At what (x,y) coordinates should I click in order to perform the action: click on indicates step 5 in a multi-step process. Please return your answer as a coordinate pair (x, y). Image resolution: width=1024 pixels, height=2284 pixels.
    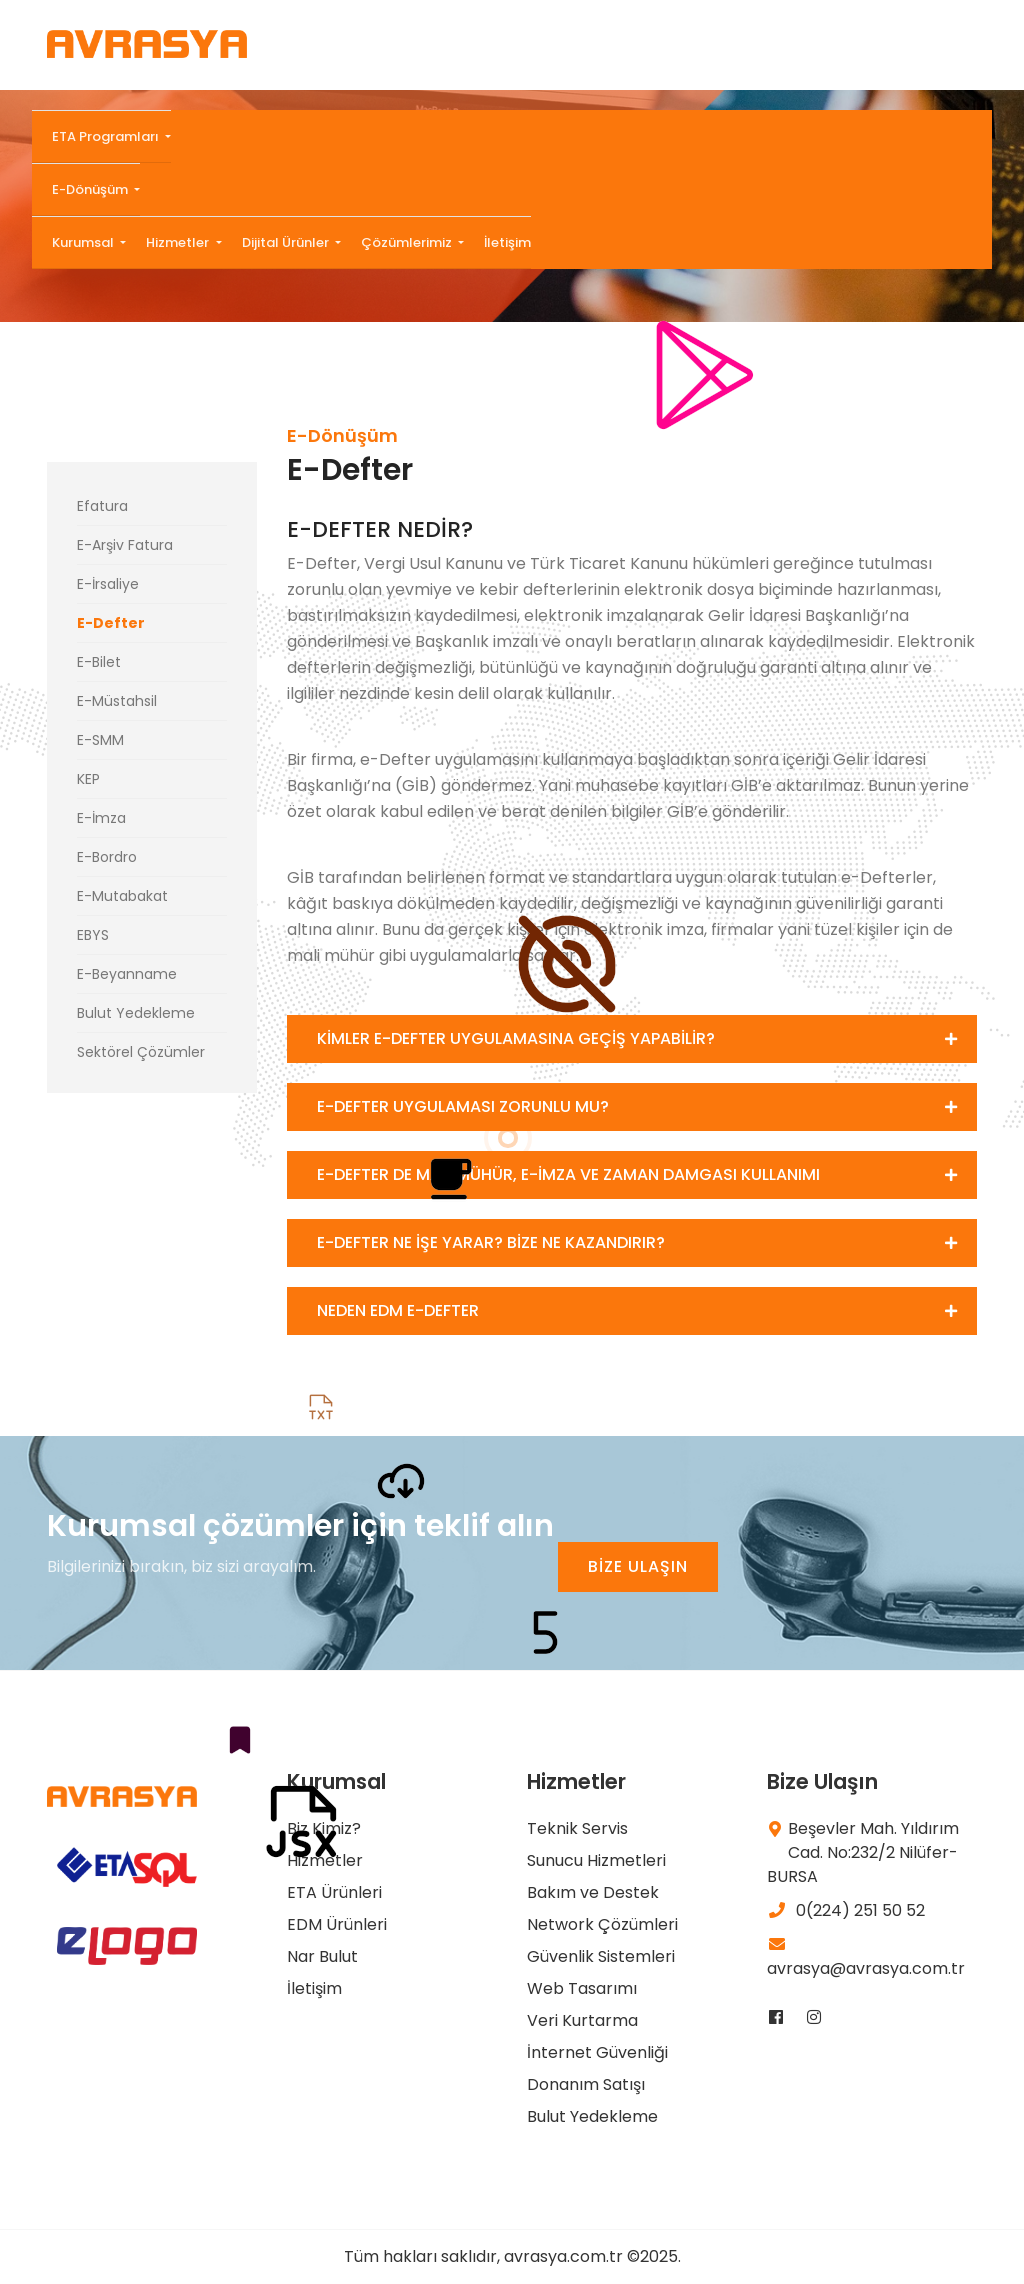
    Looking at the image, I should click on (545, 1632).